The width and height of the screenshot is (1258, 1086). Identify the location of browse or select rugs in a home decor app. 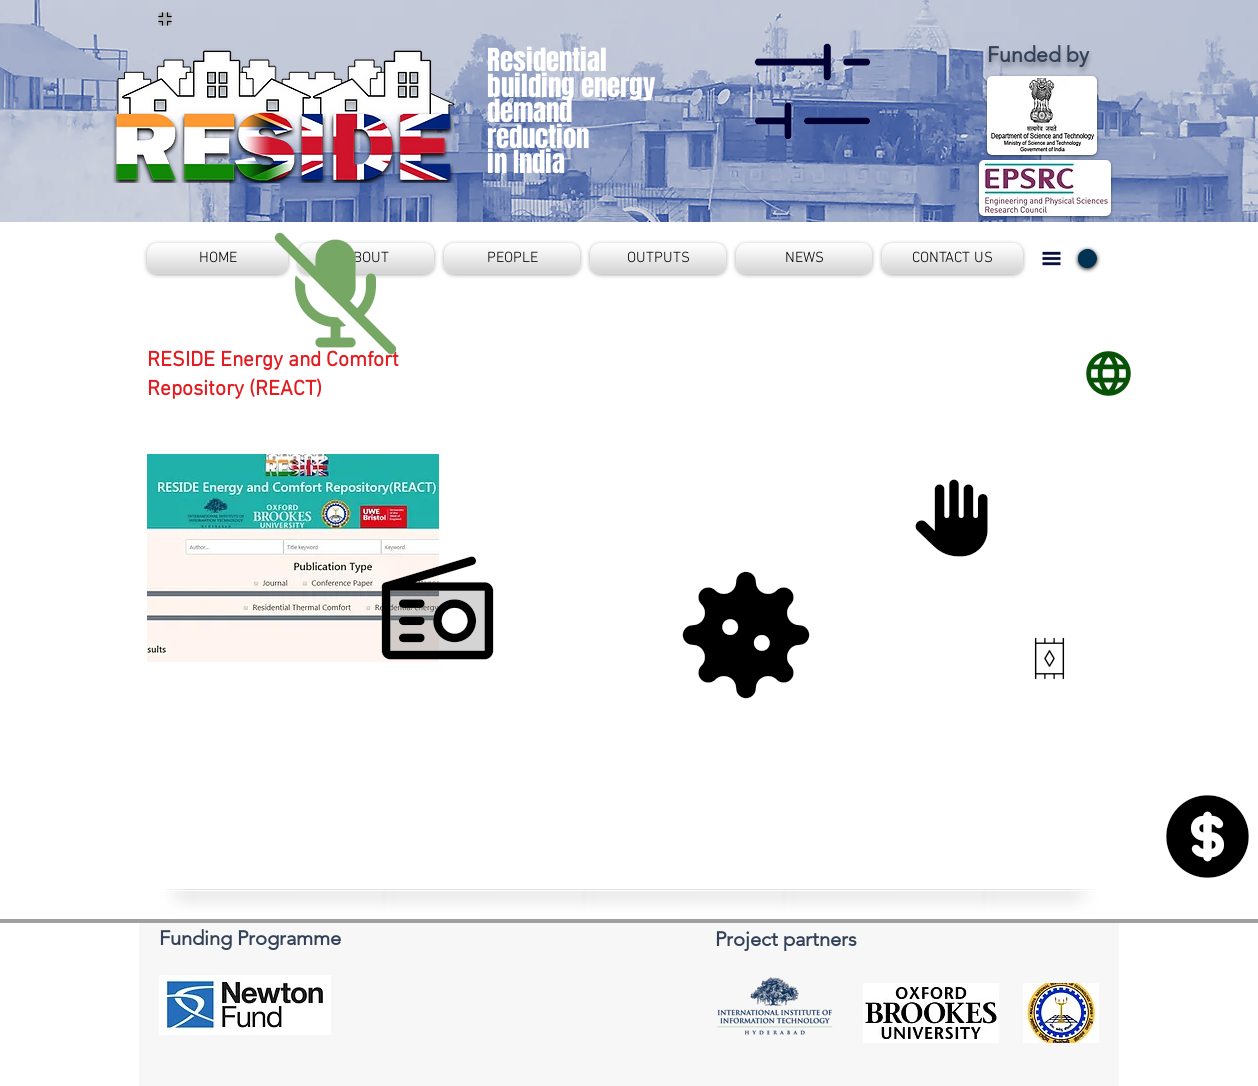
(1049, 658).